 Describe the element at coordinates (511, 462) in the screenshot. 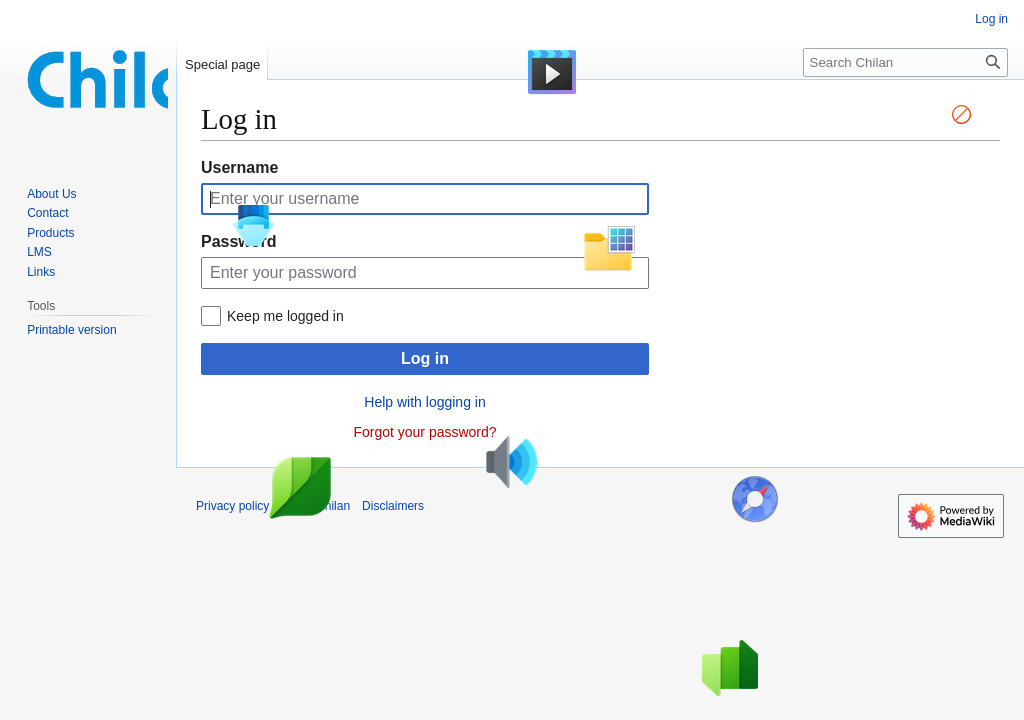

I see `open volume mixer application` at that location.